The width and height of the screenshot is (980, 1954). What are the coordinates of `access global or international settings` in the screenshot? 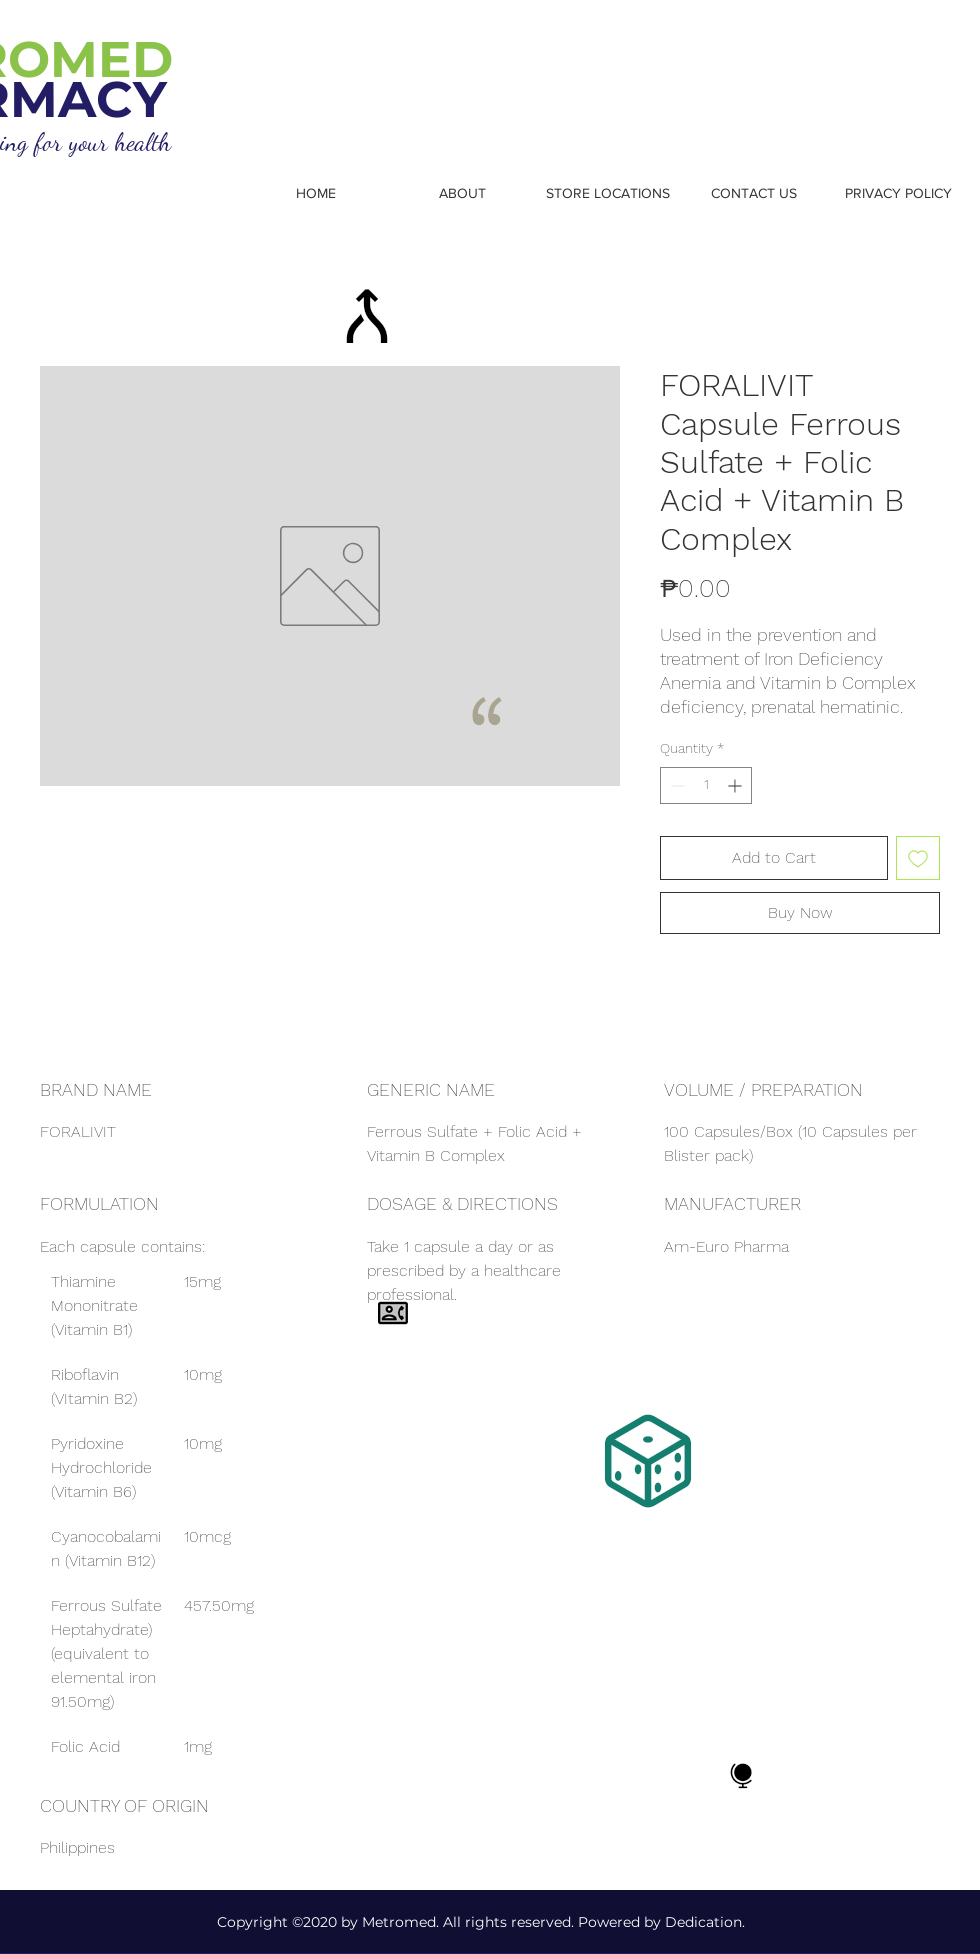 It's located at (742, 1775).